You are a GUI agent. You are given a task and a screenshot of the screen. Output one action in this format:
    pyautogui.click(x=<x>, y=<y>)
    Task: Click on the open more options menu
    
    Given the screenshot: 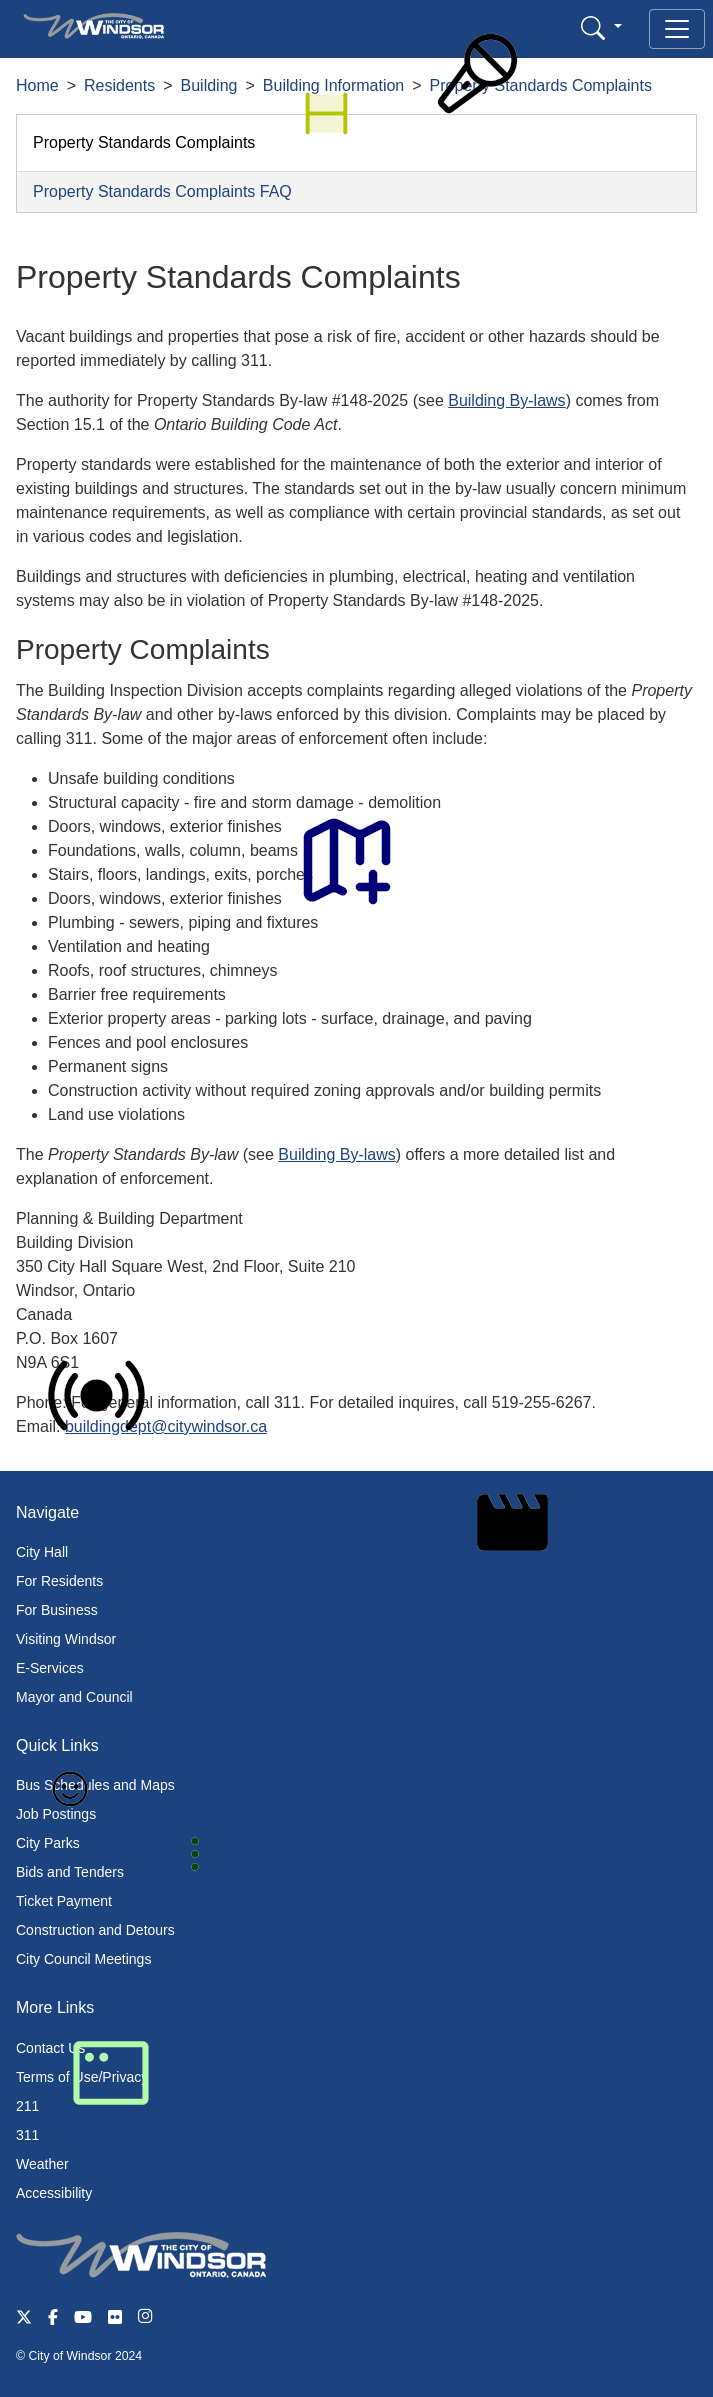 What is the action you would take?
    pyautogui.click(x=195, y=1854)
    